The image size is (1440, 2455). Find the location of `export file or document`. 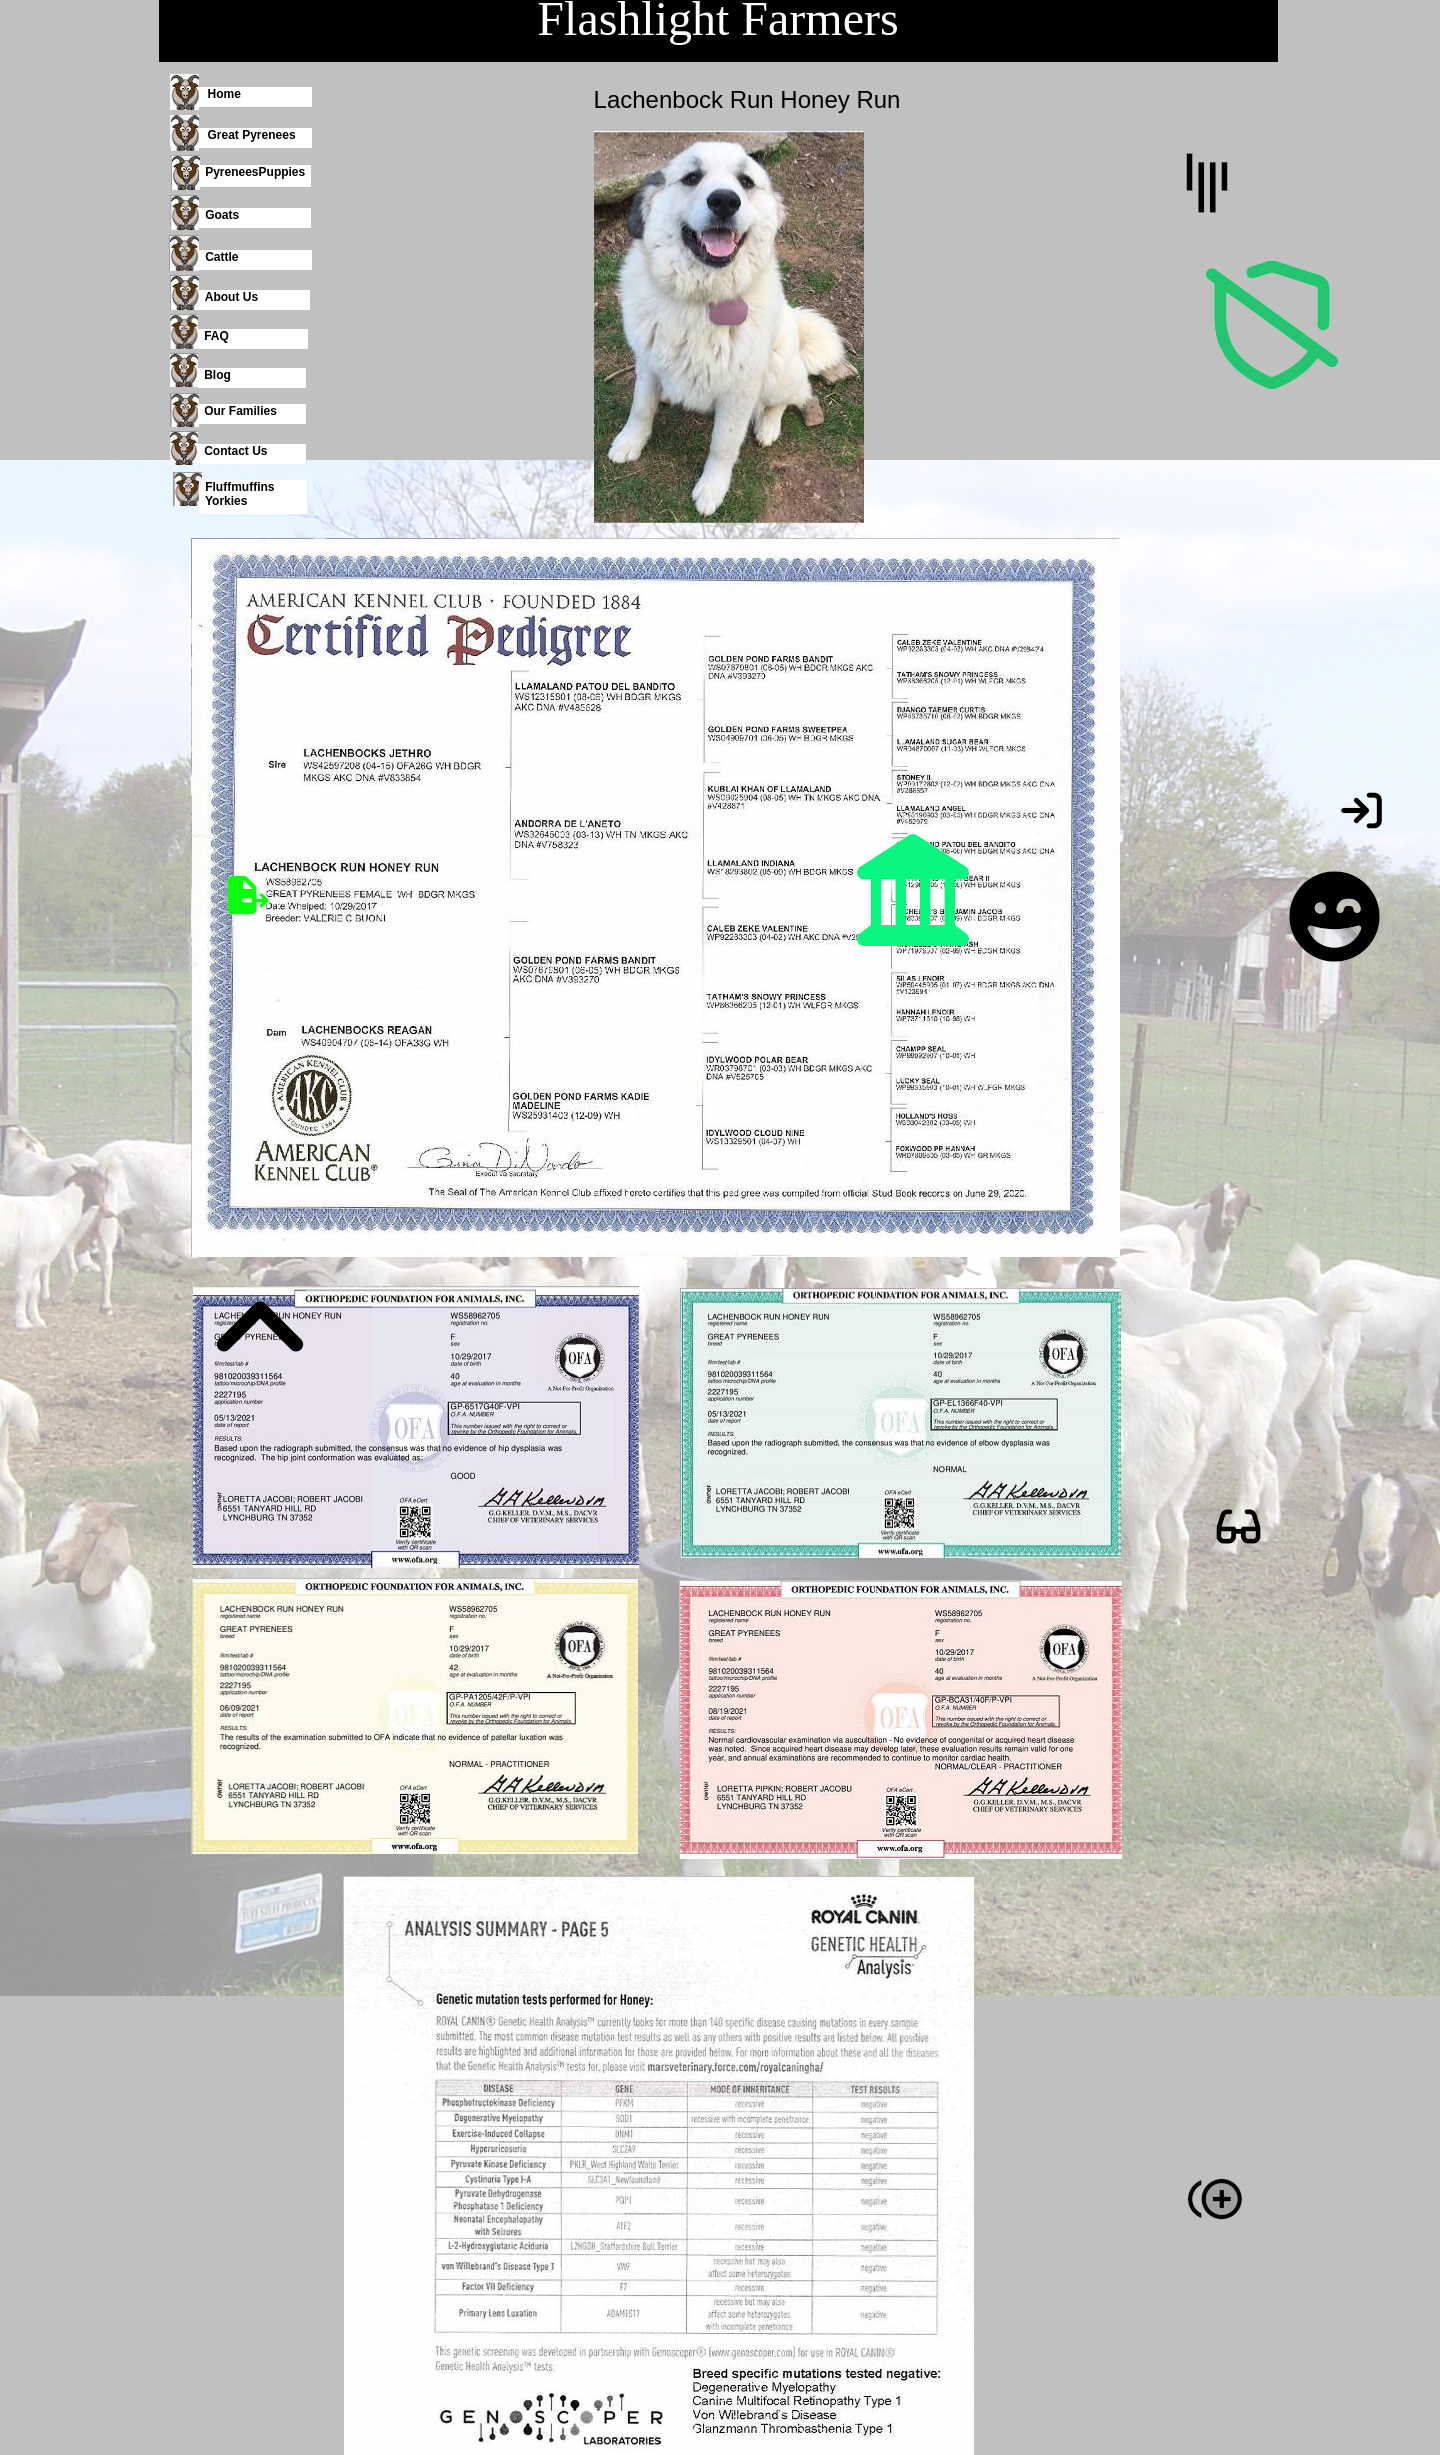

export file or document is located at coordinates (247, 895).